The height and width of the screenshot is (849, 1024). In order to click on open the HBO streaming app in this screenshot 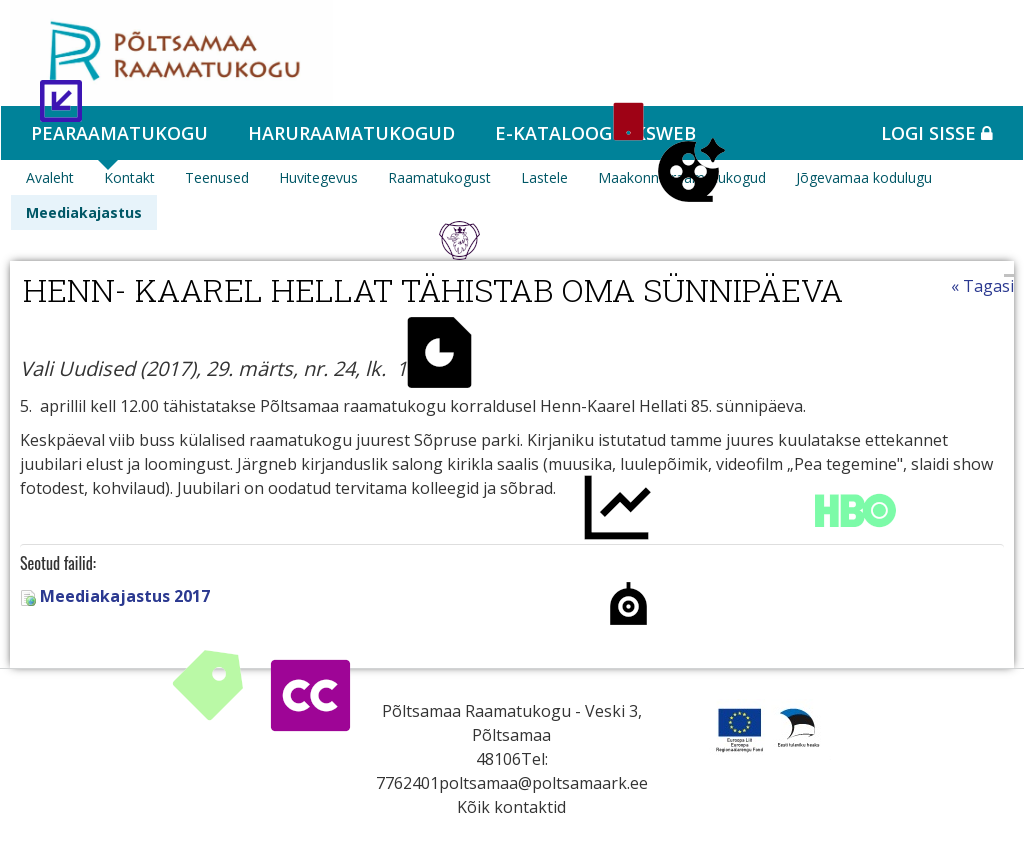, I will do `click(855, 510)`.